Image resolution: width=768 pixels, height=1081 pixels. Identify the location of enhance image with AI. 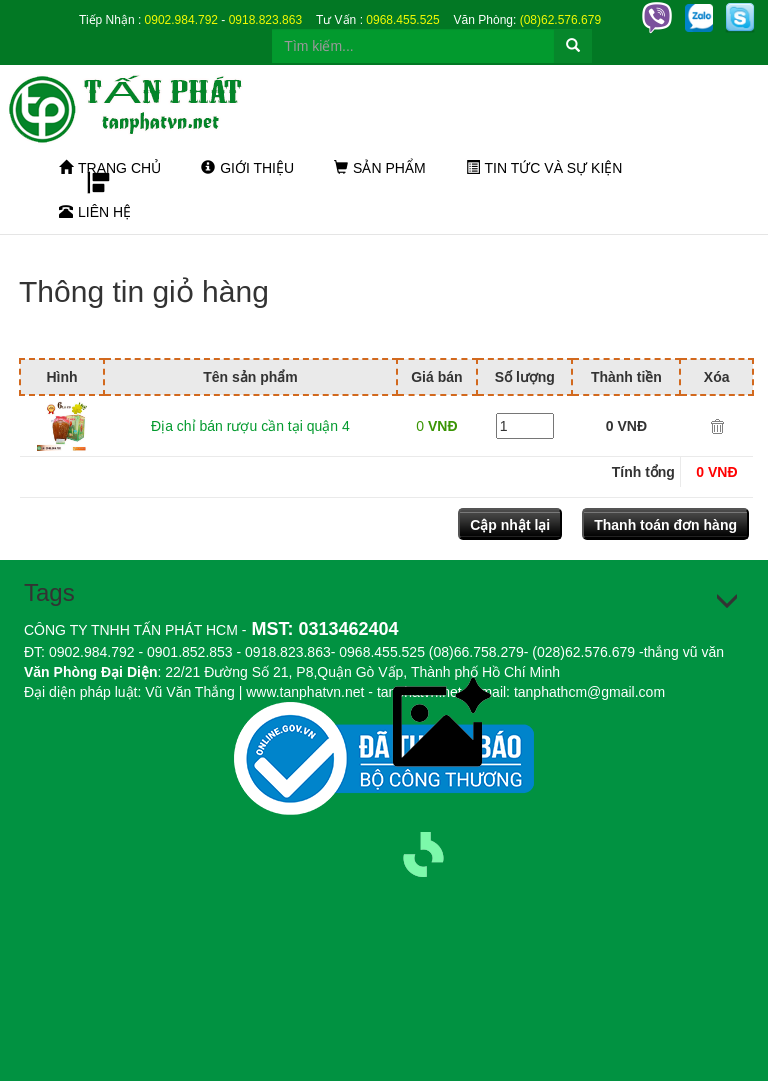
(437, 726).